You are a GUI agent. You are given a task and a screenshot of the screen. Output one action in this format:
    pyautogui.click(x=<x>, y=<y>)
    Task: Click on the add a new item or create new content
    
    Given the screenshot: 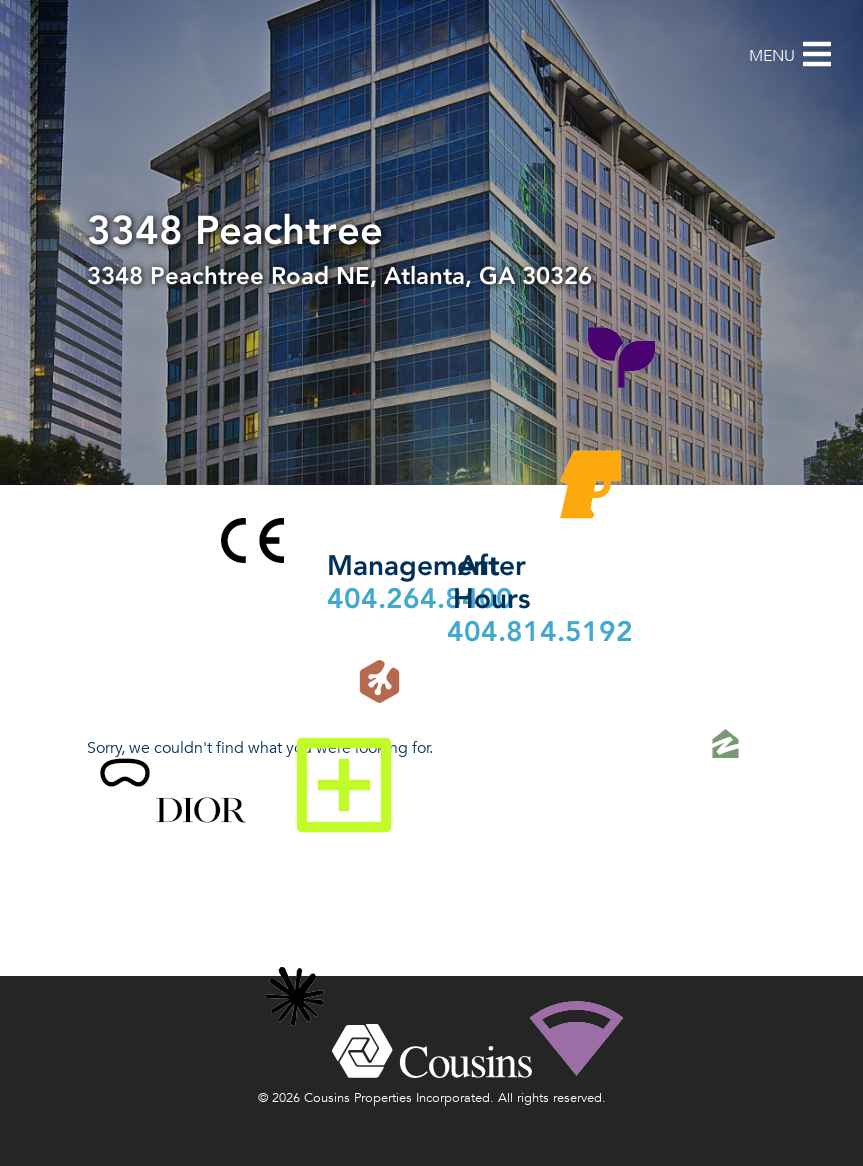 What is the action you would take?
    pyautogui.click(x=344, y=785)
    